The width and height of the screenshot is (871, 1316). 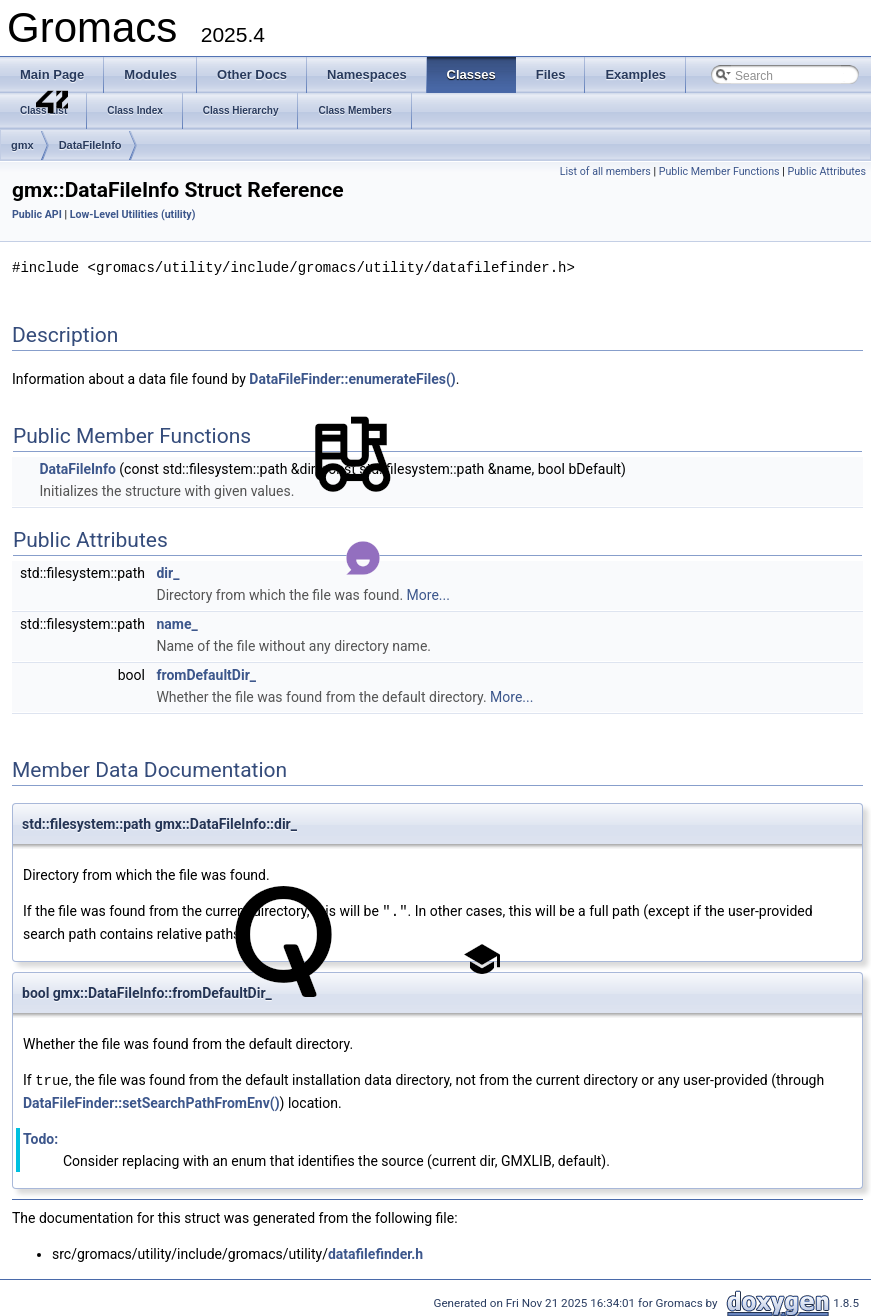 What do you see at coordinates (52, 102) in the screenshot?
I see `42 coding school logo` at bounding box center [52, 102].